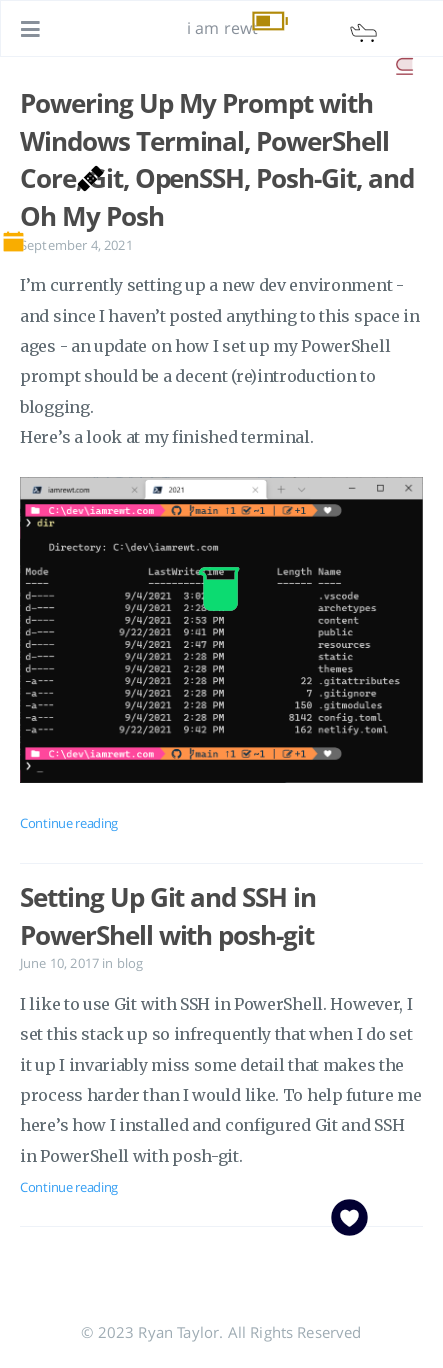  I want to click on view calendar with no events, so click(13, 241).